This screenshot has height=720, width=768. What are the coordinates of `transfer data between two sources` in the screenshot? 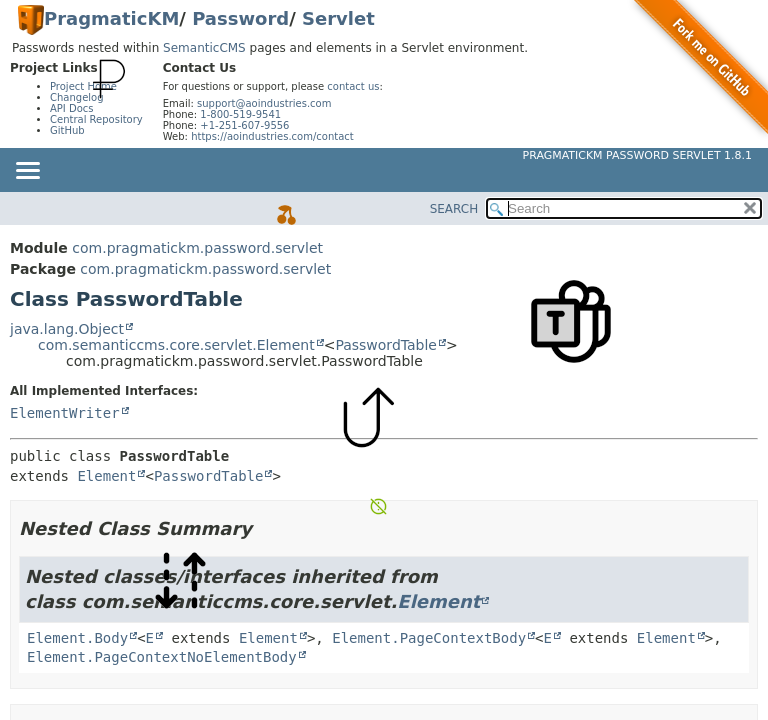 It's located at (180, 580).